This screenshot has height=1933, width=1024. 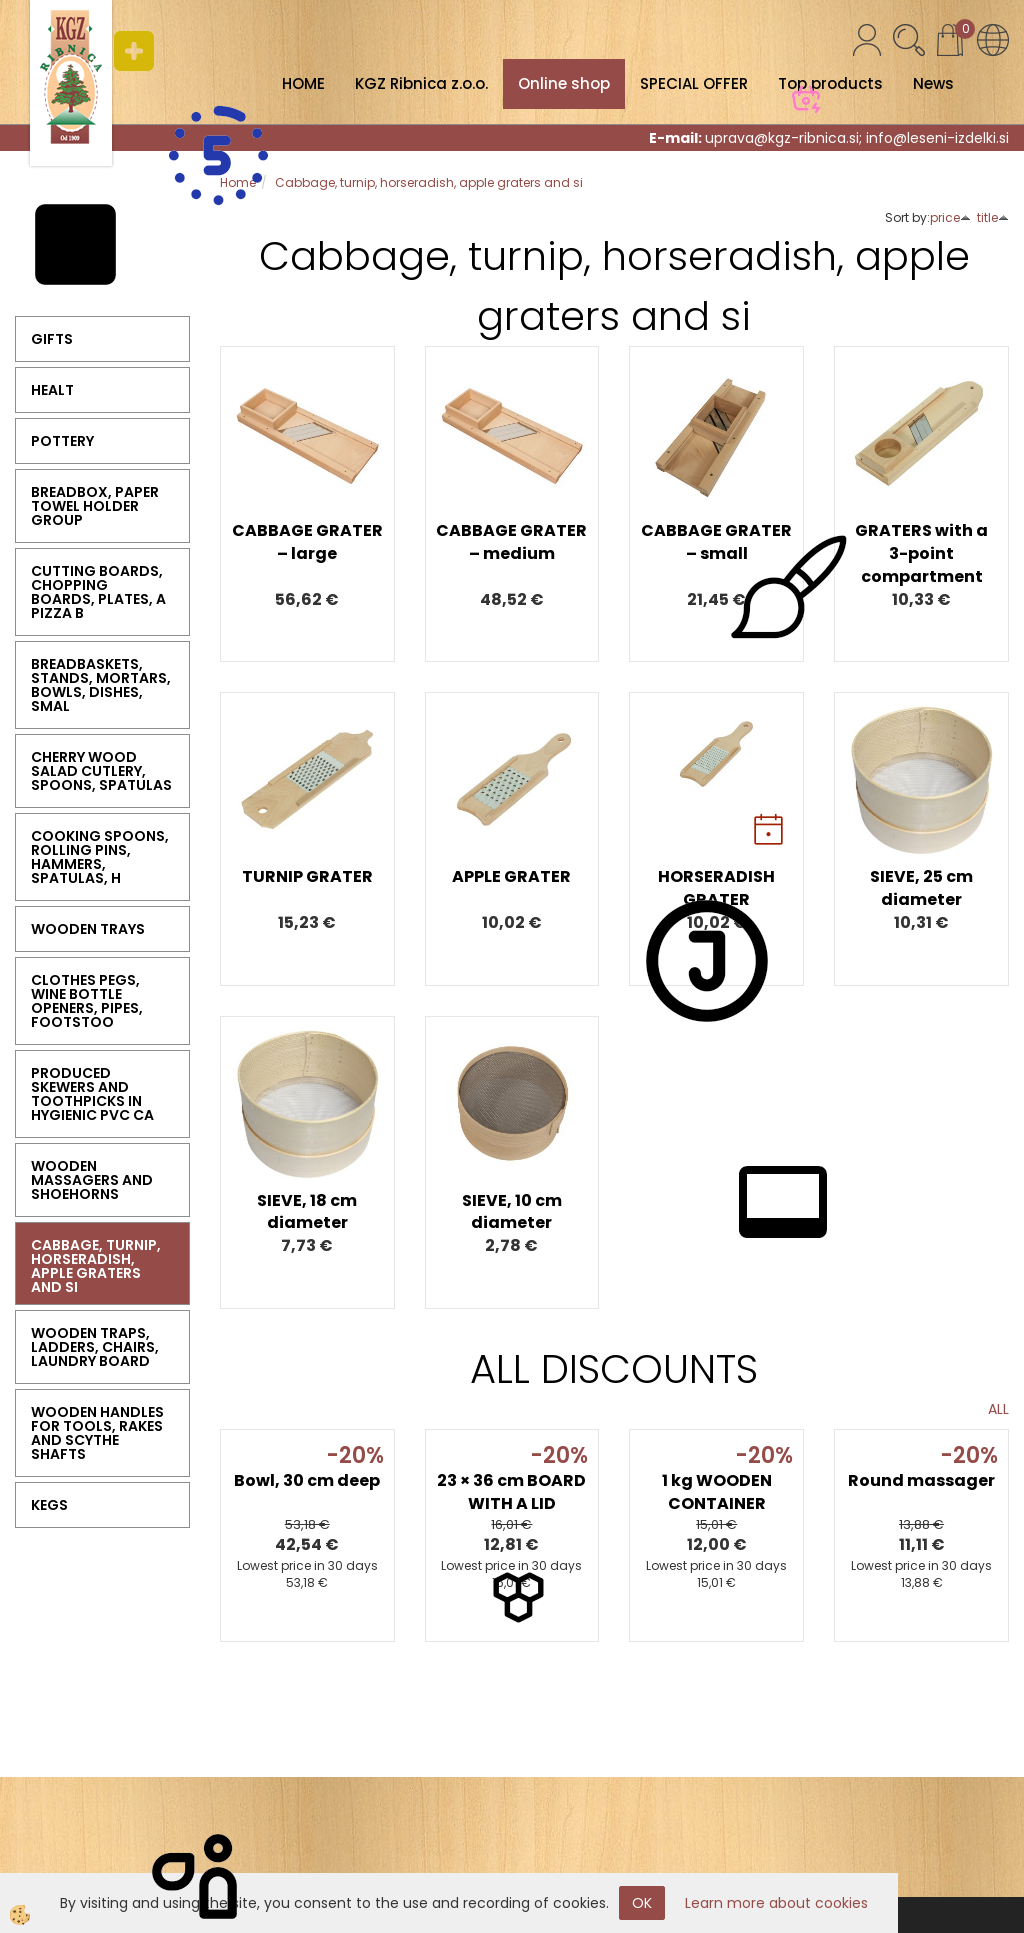 I want to click on quick purchase or express checkout, so click(x=806, y=98).